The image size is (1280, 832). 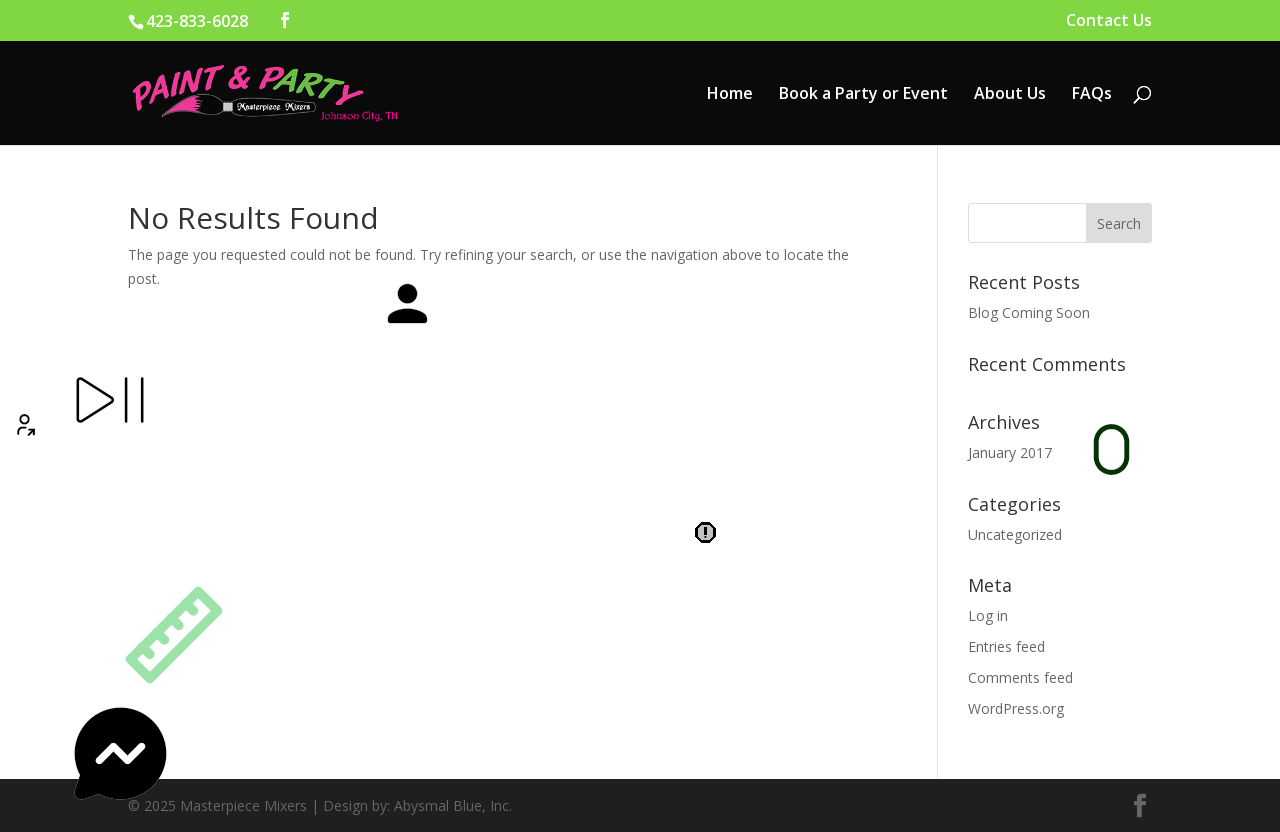 I want to click on share a user profile, so click(x=24, y=424).